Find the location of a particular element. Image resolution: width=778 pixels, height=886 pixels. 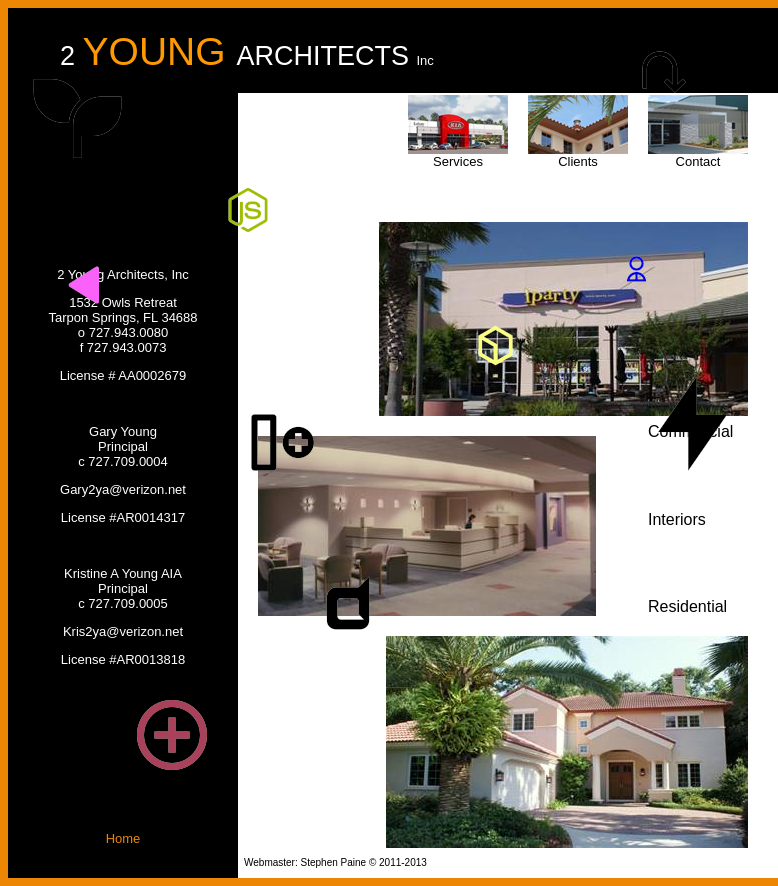

play media in reverse is located at coordinates (87, 285).